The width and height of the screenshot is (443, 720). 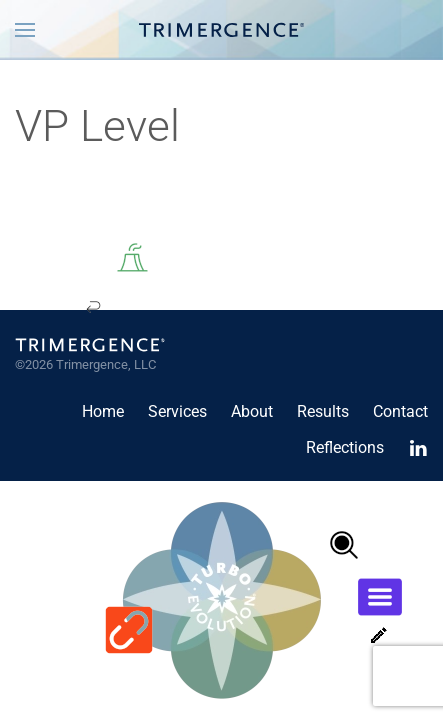 I want to click on view article or document content, so click(x=380, y=597).